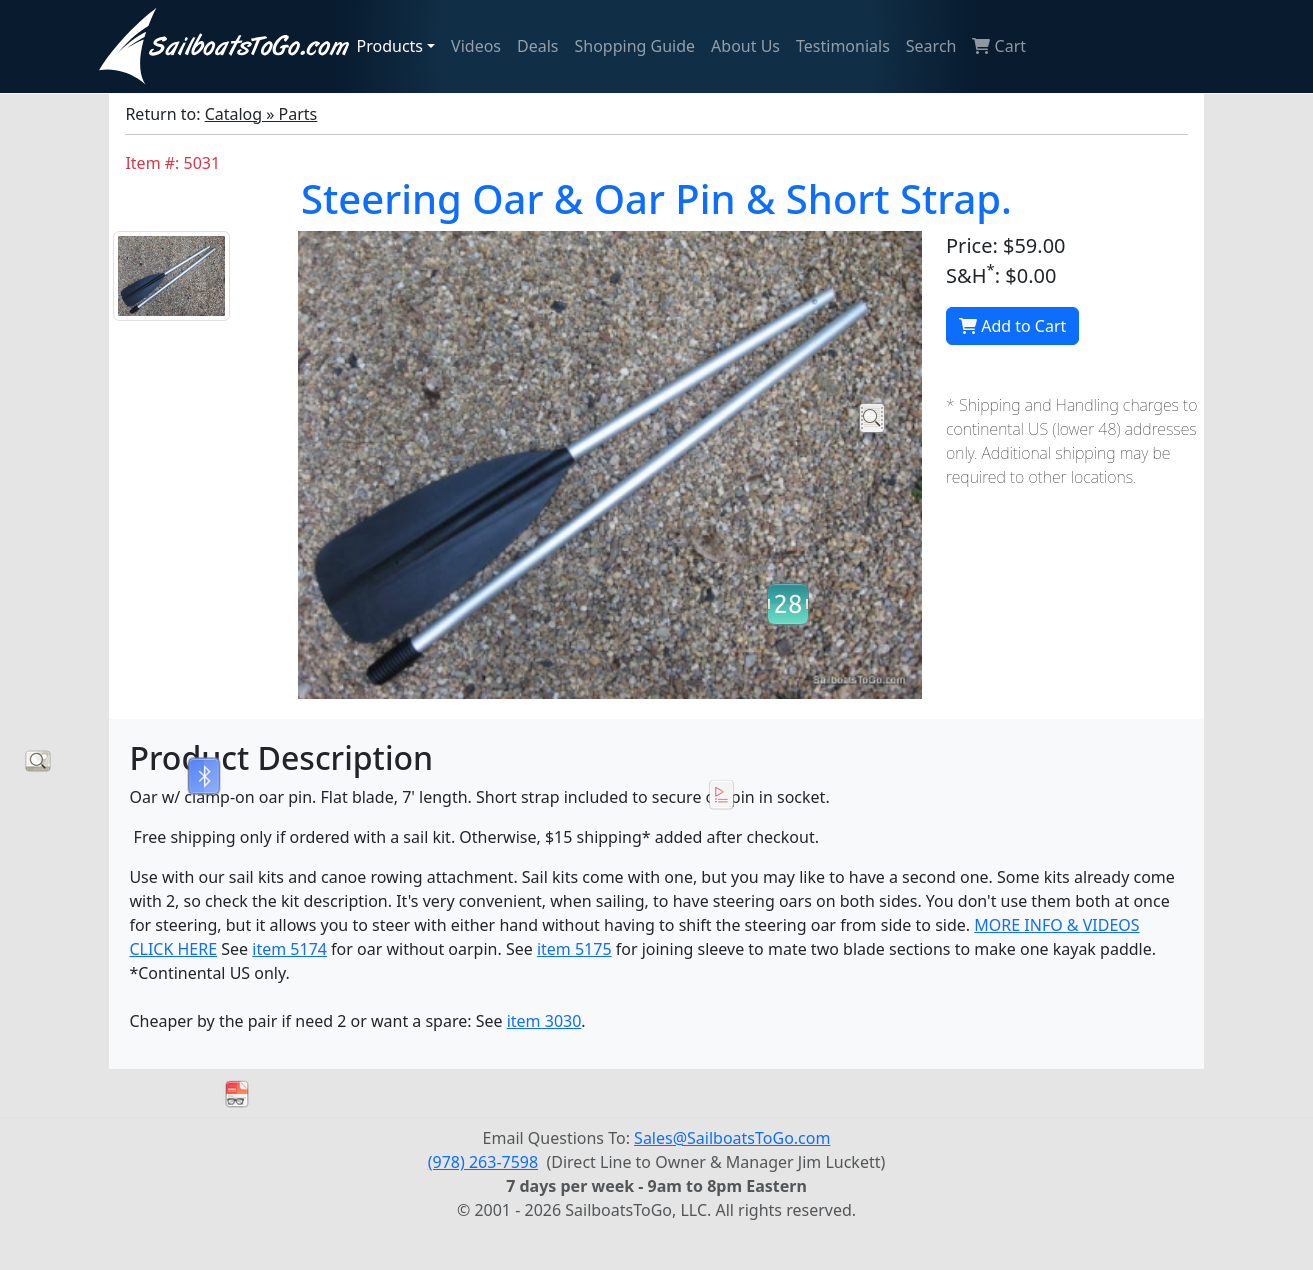 Image resolution: width=1313 pixels, height=1270 pixels. Describe the element at coordinates (38, 761) in the screenshot. I see `open the photo viewer application` at that location.